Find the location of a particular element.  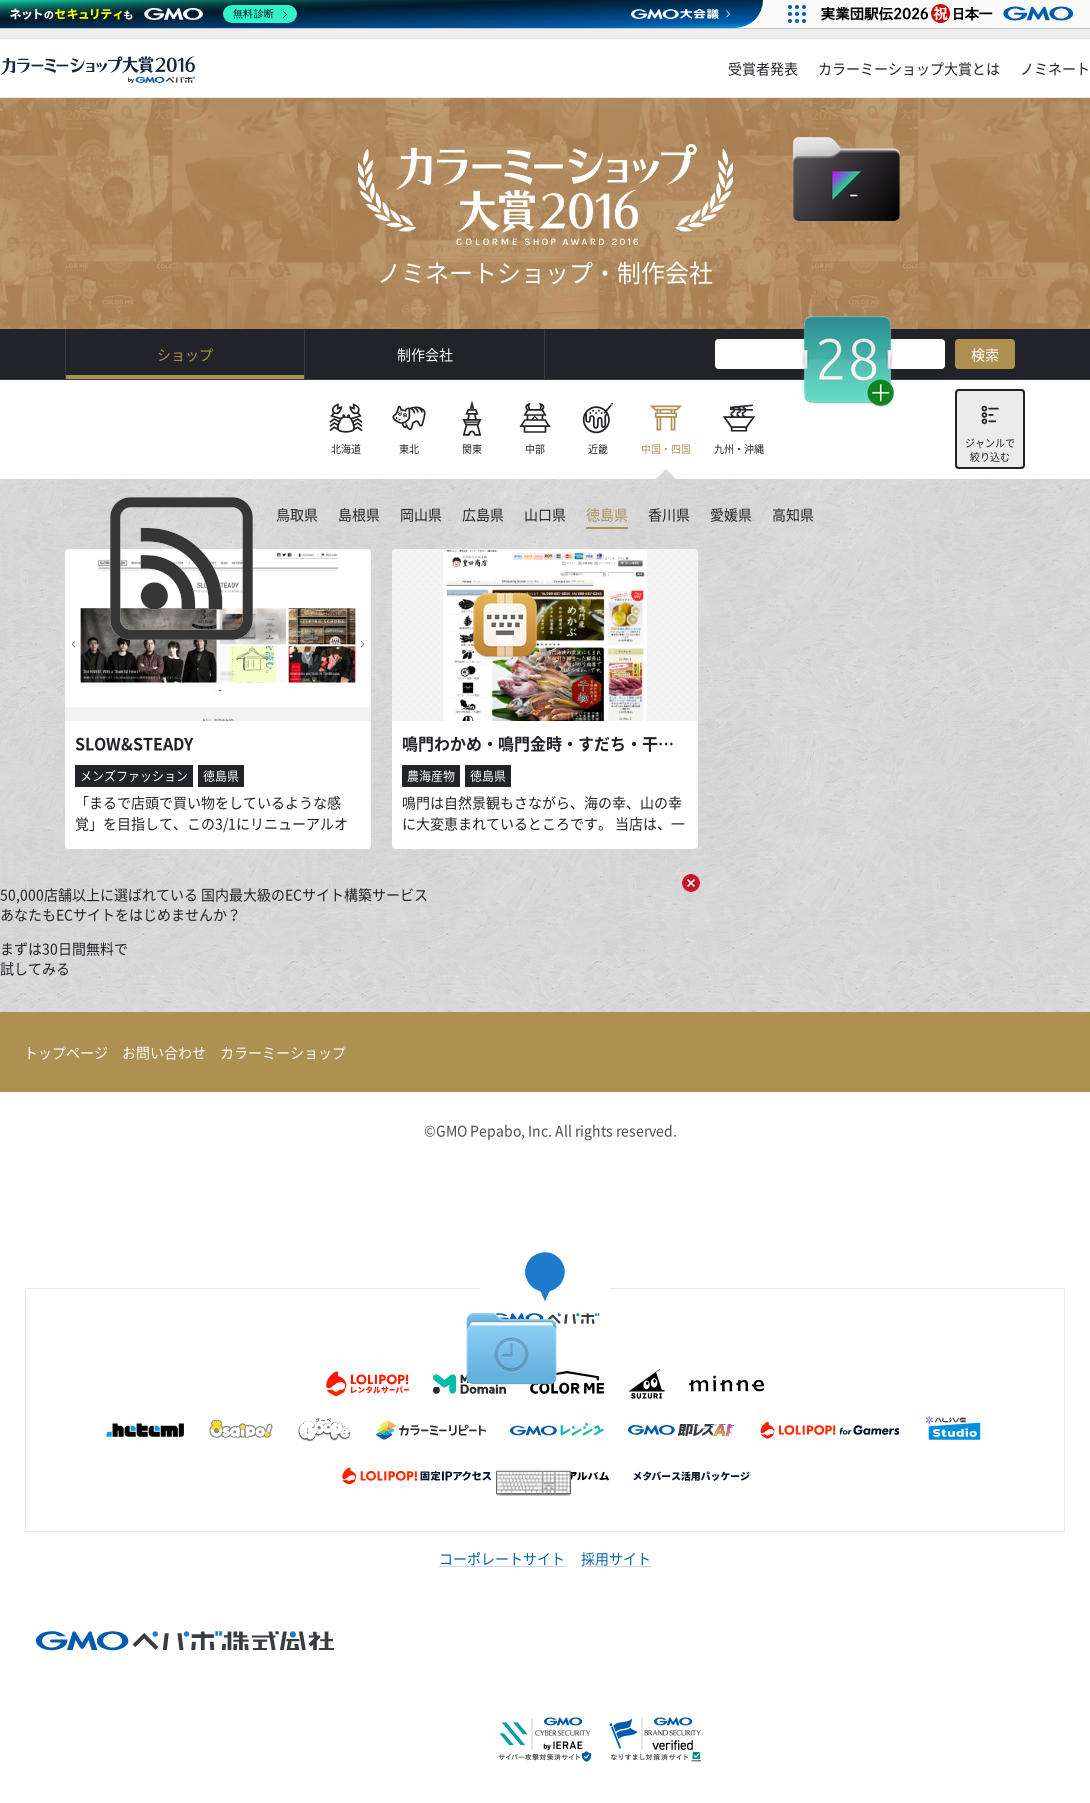

cancel or close the calculator is located at coordinates (691, 883).